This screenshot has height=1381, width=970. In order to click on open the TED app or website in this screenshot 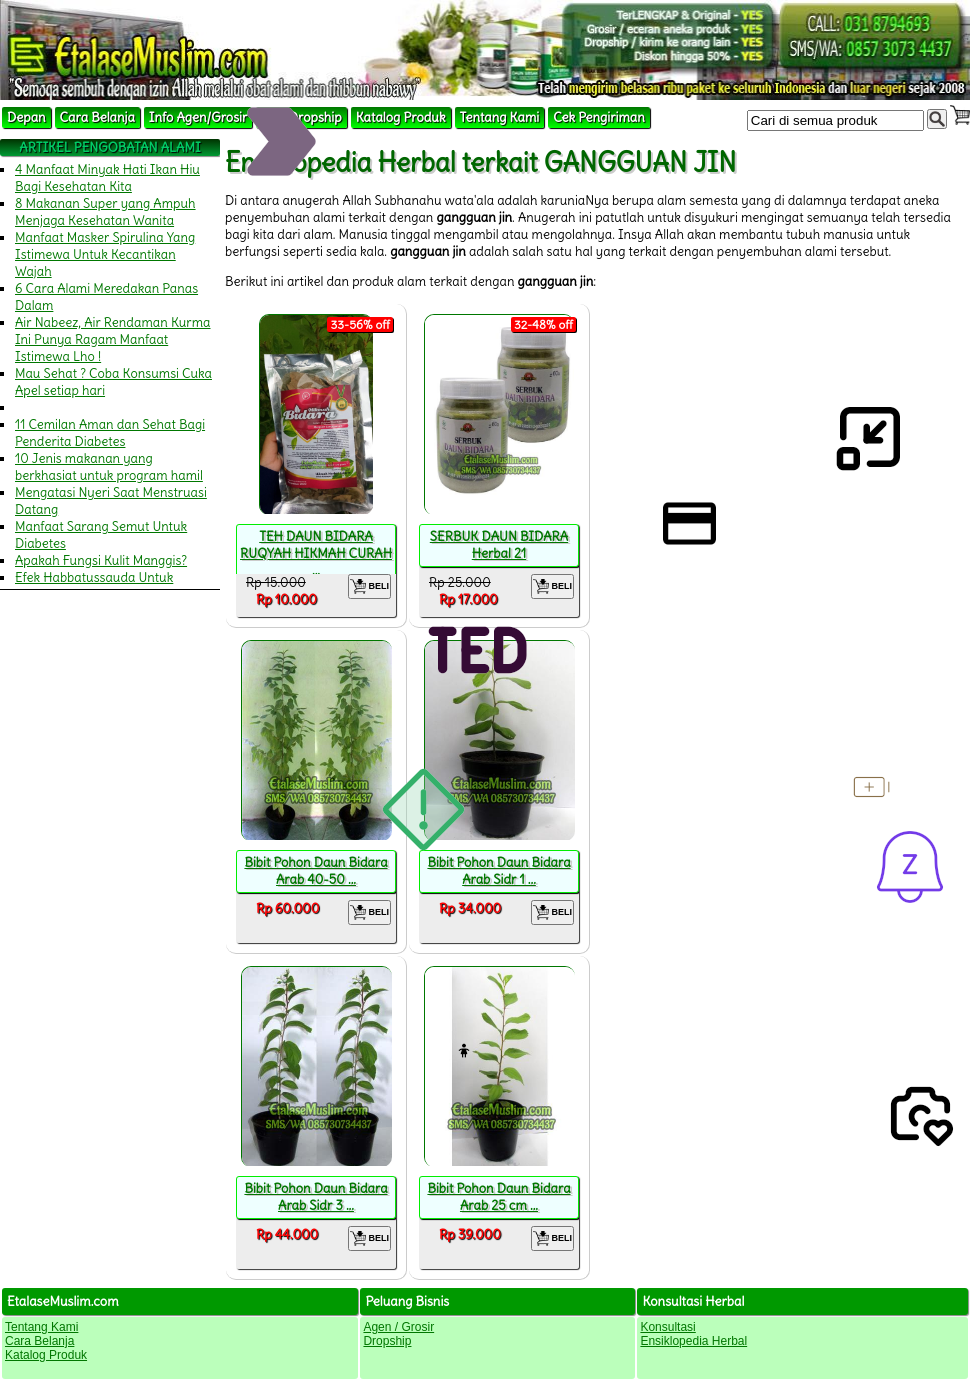, I will do `click(480, 650)`.